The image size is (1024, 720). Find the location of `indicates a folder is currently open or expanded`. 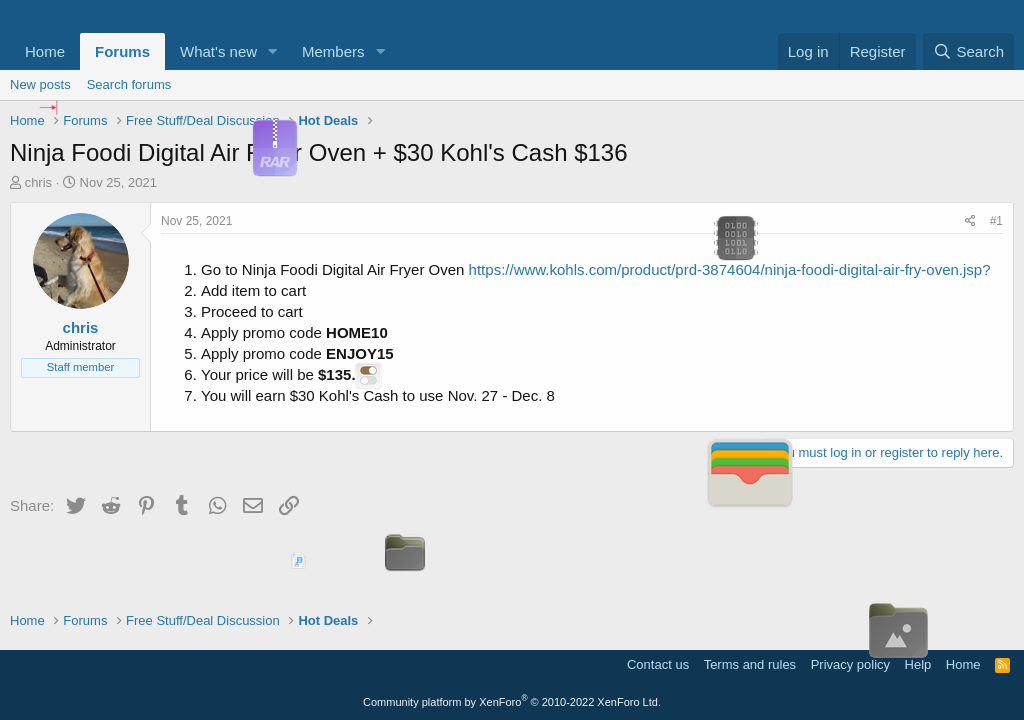

indicates a folder is currently open or expanded is located at coordinates (405, 552).